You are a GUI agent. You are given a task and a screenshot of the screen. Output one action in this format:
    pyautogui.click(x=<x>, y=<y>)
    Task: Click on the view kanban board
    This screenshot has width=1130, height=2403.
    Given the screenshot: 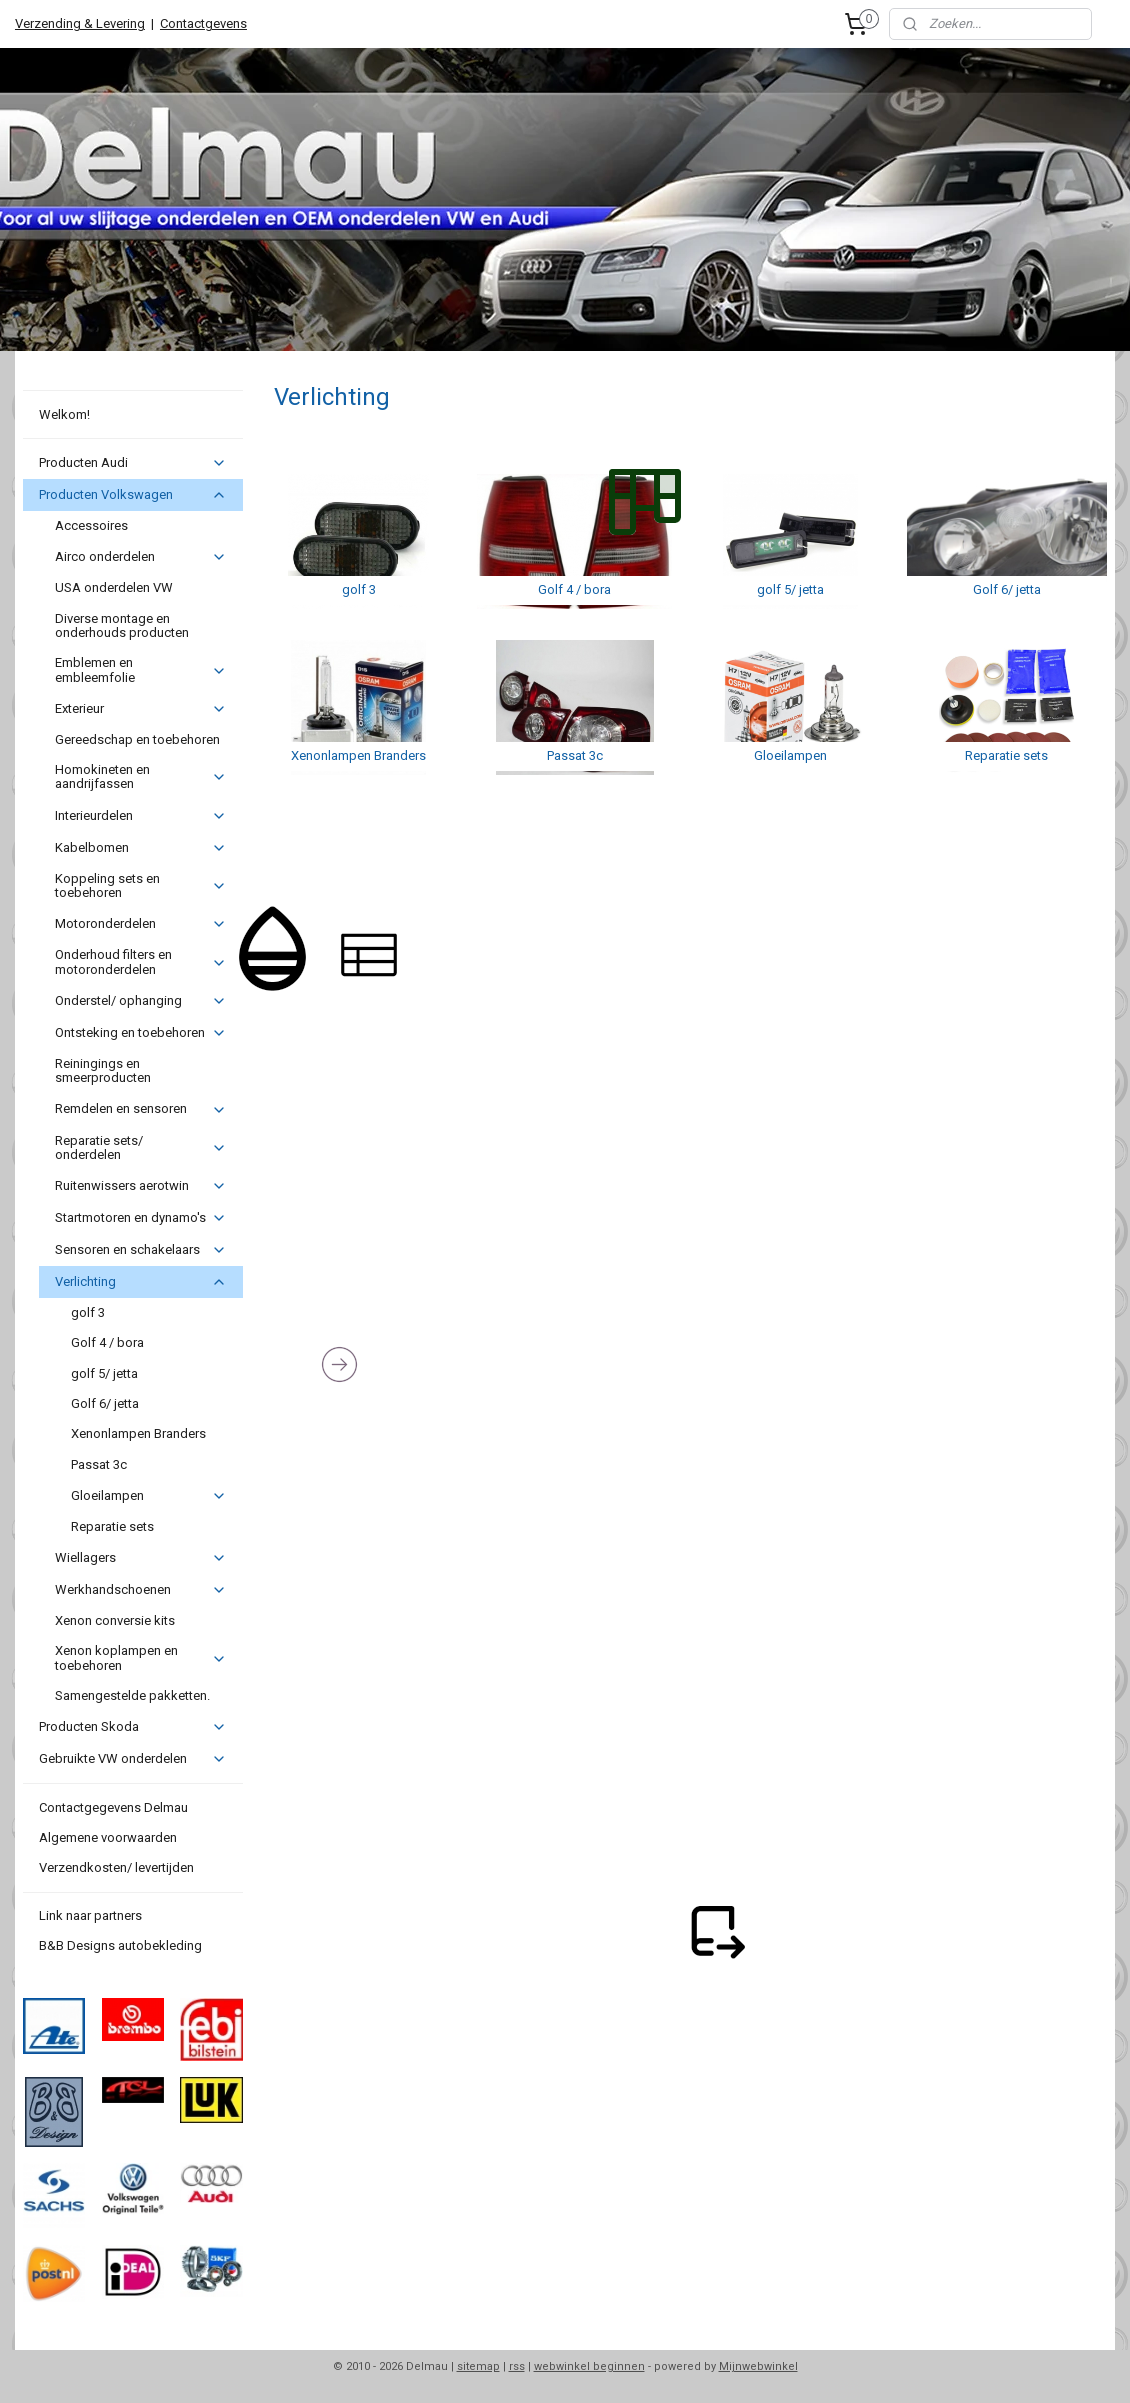 What is the action you would take?
    pyautogui.click(x=645, y=499)
    